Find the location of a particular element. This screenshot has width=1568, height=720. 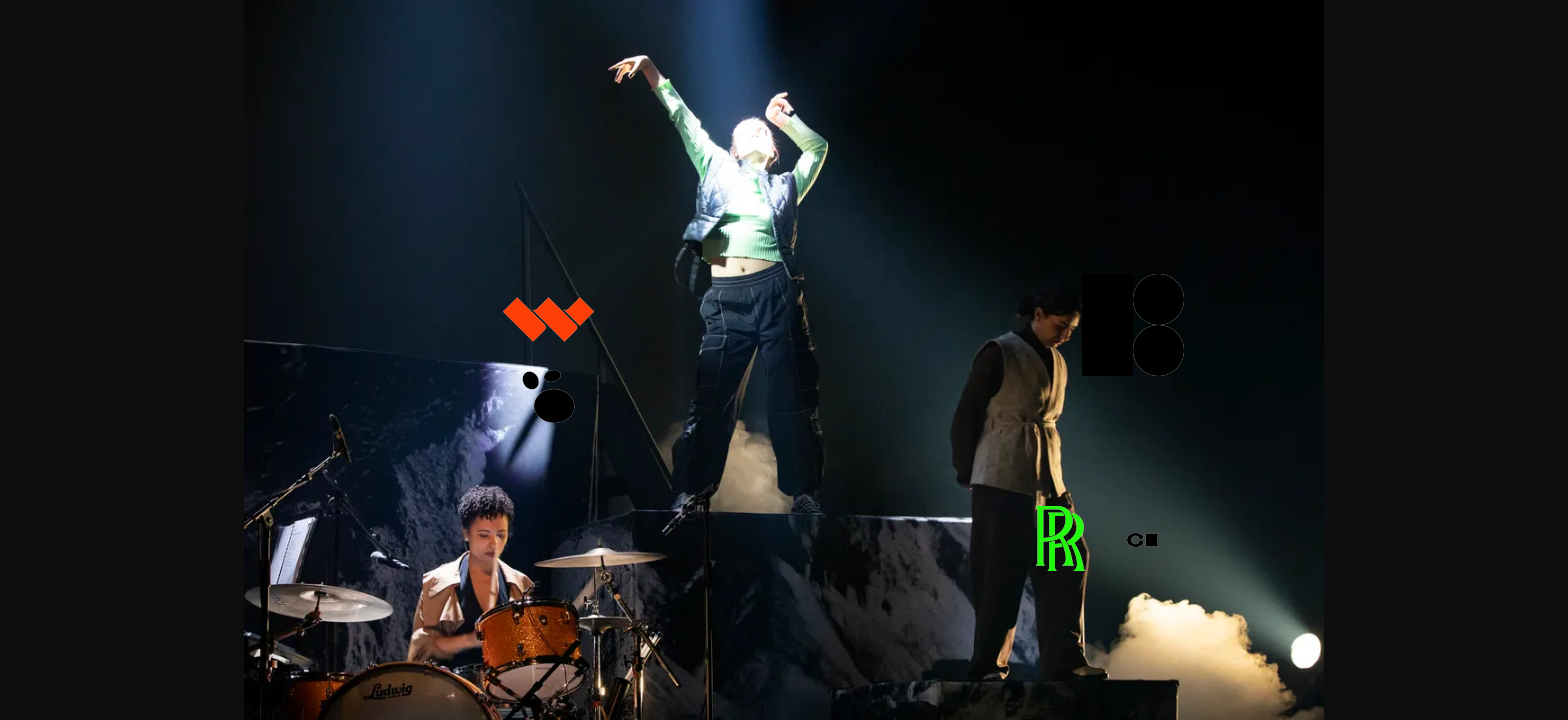

rolls-royce brand logo is located at coordinates (1060, 538).